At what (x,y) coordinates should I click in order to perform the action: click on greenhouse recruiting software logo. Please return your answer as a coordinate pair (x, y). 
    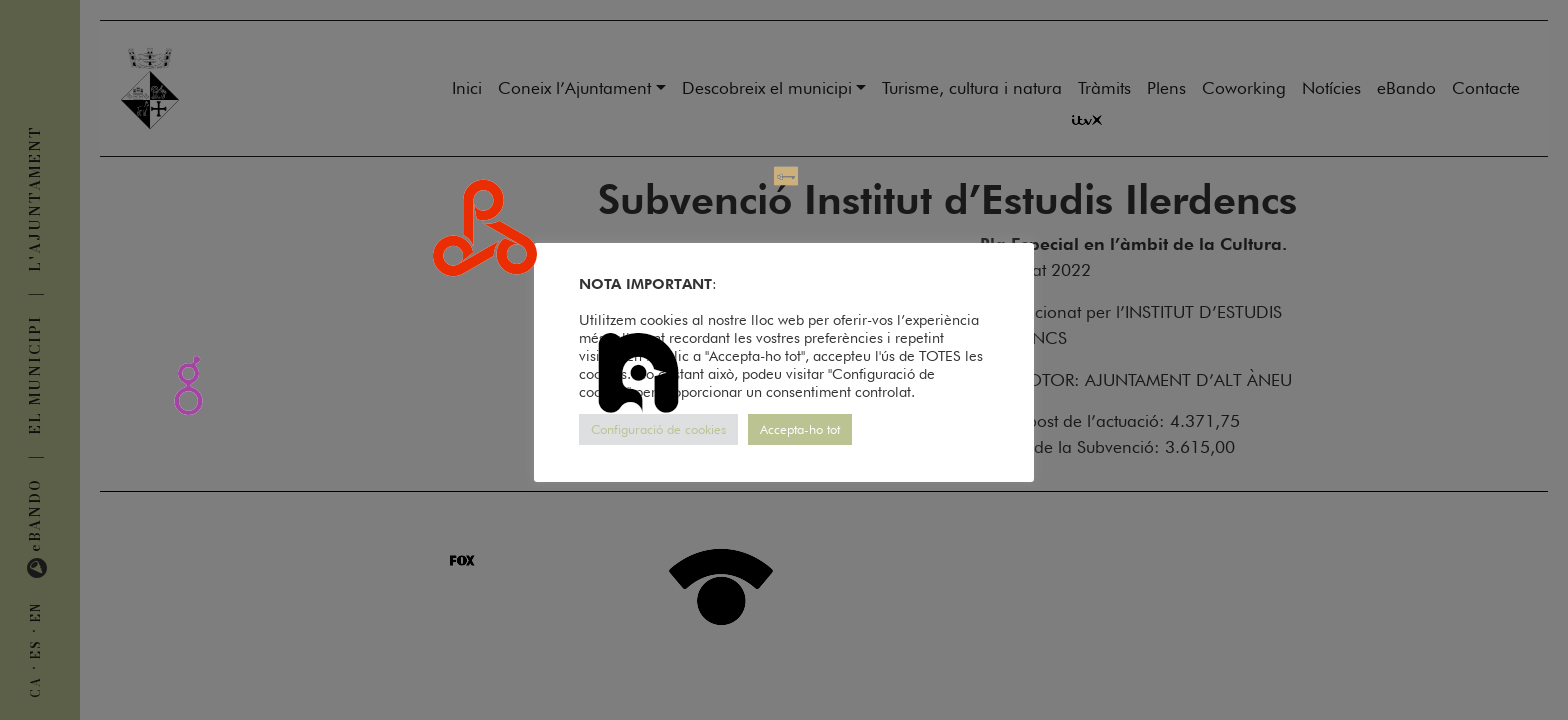
    Looking at the image, I should click on (188, 385).